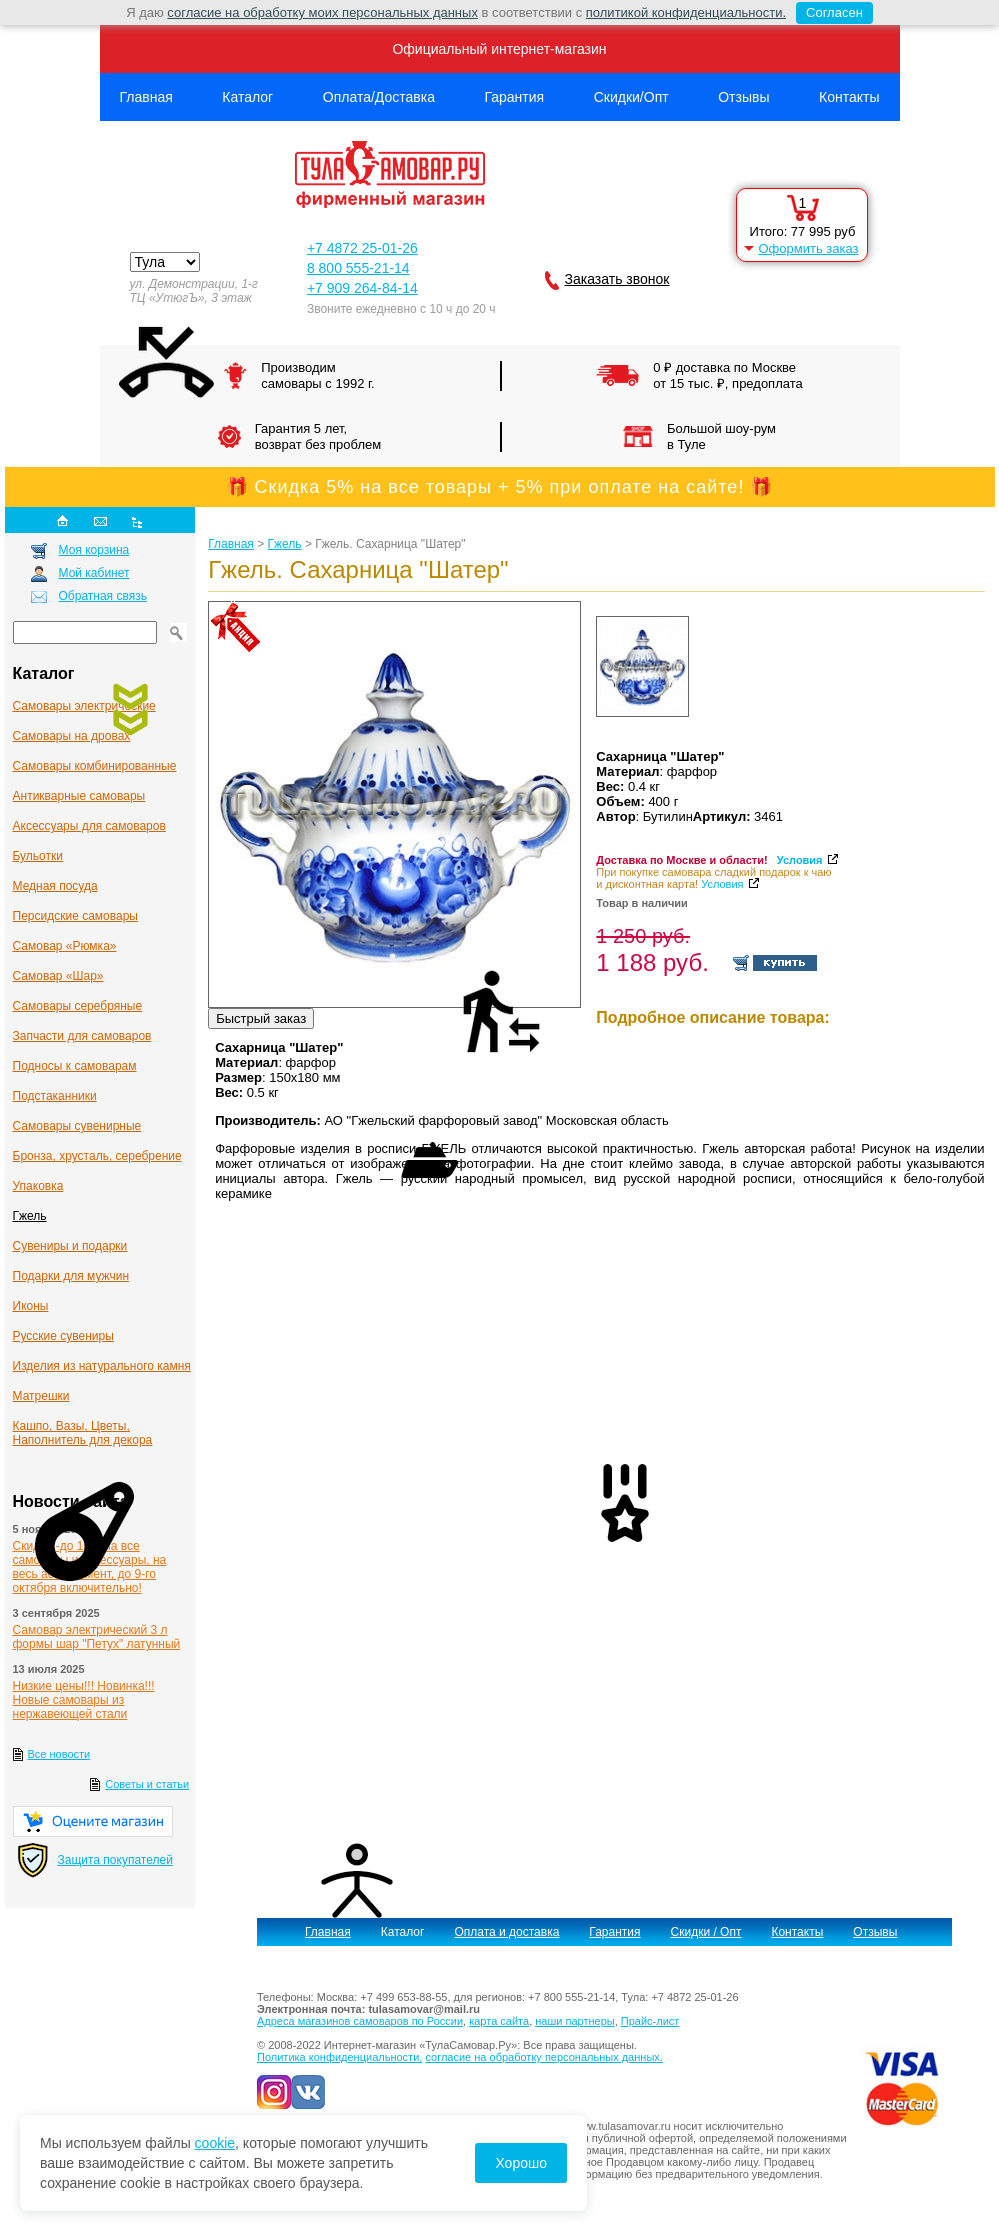 The height and width of the screenshot is (2231, 999). I want to click on view earned badges or achievements, so click(130, 709).